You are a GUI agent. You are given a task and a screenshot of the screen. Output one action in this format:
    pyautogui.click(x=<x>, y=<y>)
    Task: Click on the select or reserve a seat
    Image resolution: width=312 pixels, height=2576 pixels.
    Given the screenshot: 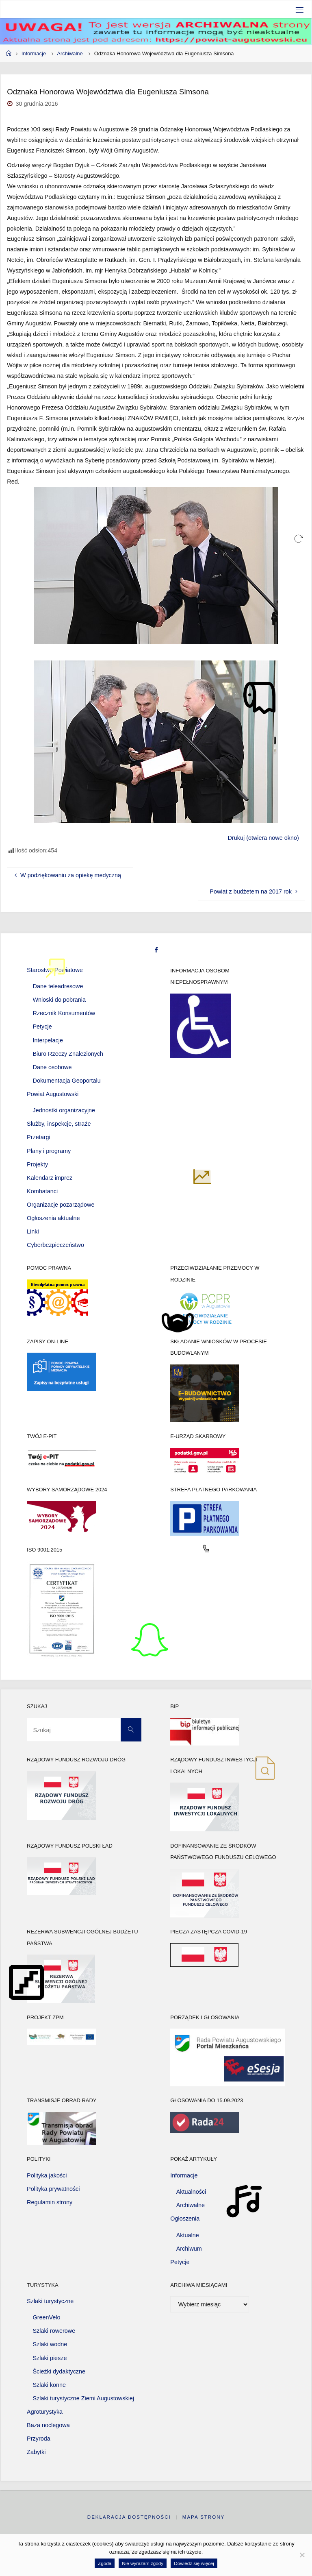 What is the action you would take?
    pyautogui.click(x=206, y=1548)
    